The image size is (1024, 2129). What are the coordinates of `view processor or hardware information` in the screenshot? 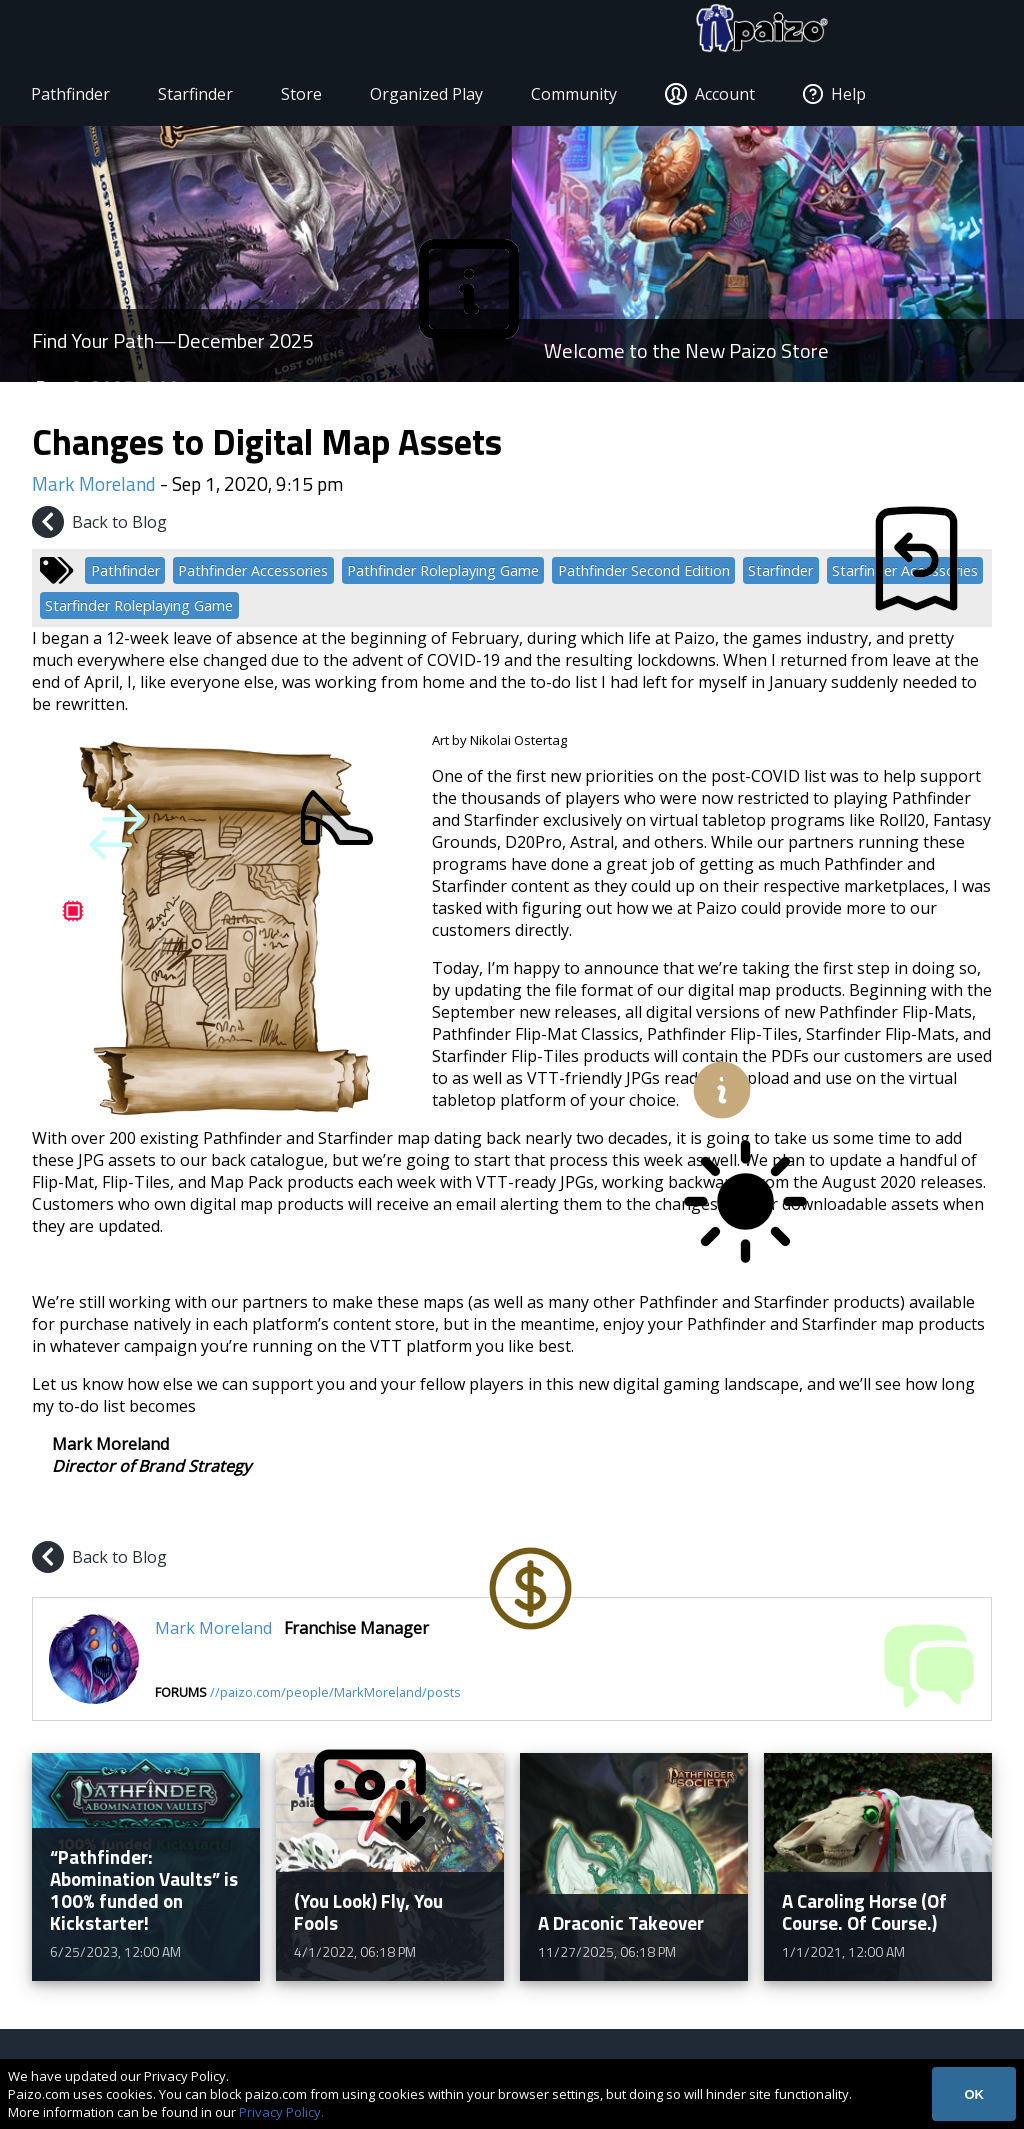 It's located at (73, 911).